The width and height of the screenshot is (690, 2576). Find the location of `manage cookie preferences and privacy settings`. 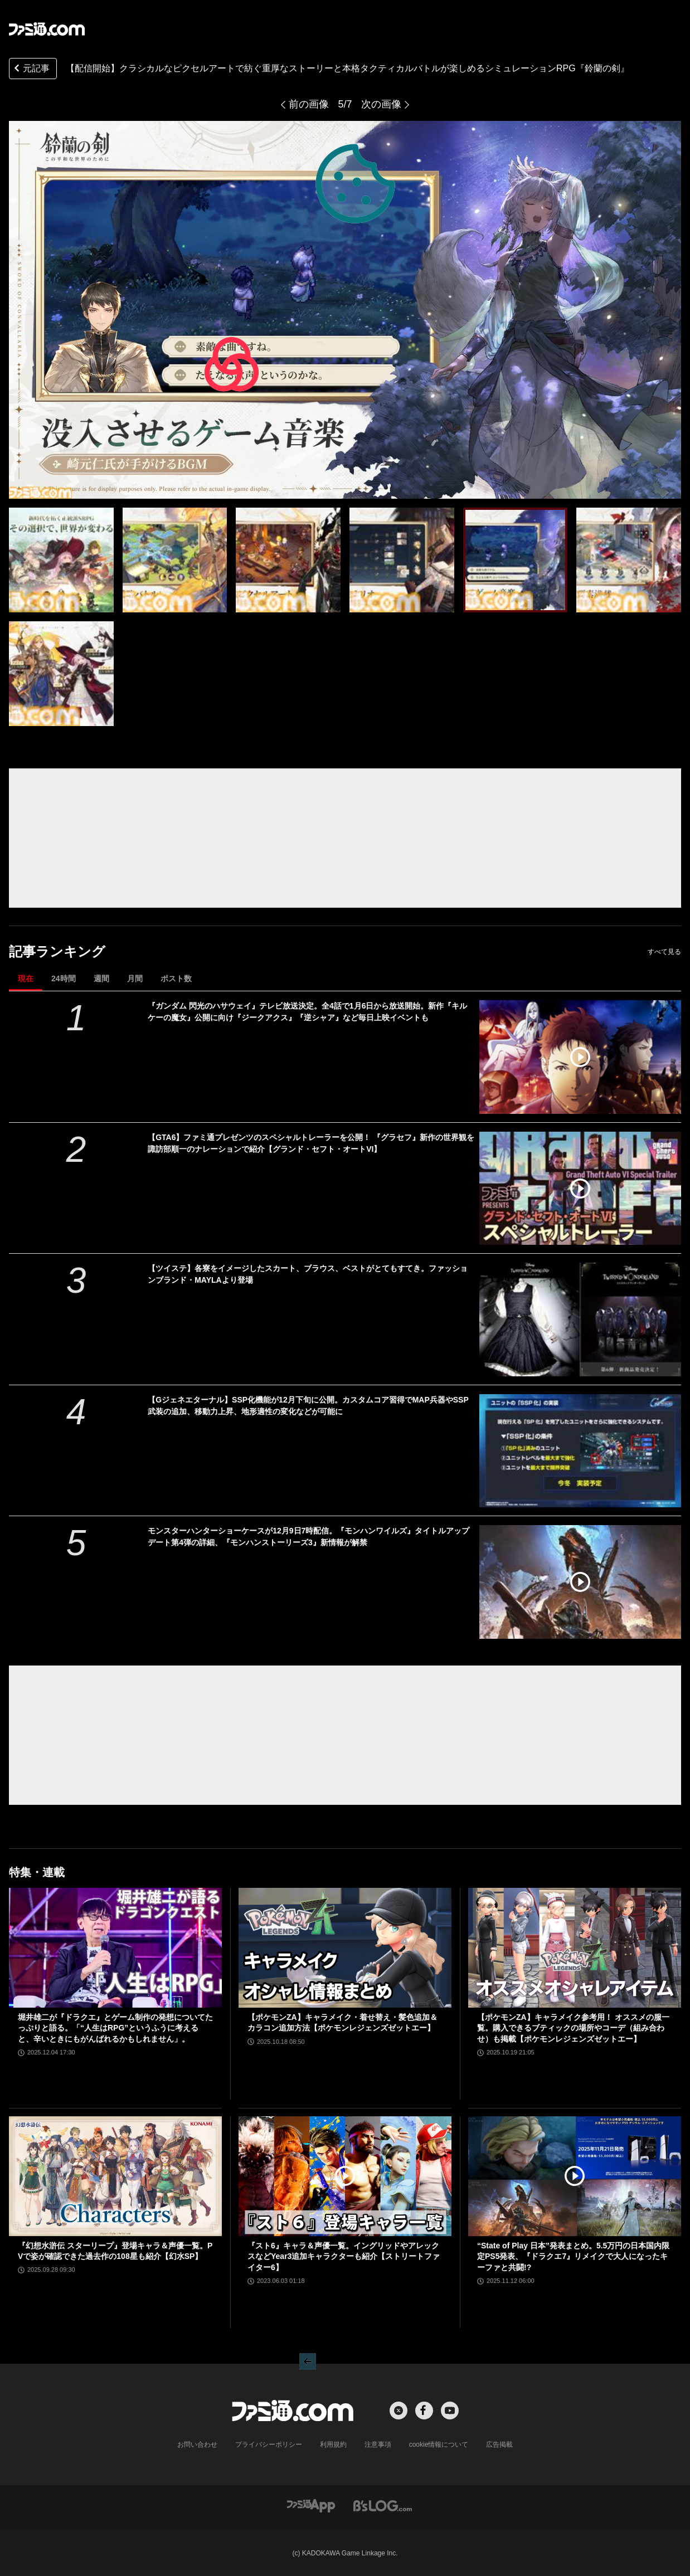

manage cookie preferences and privacy settings is located at coordinates (355, 183).